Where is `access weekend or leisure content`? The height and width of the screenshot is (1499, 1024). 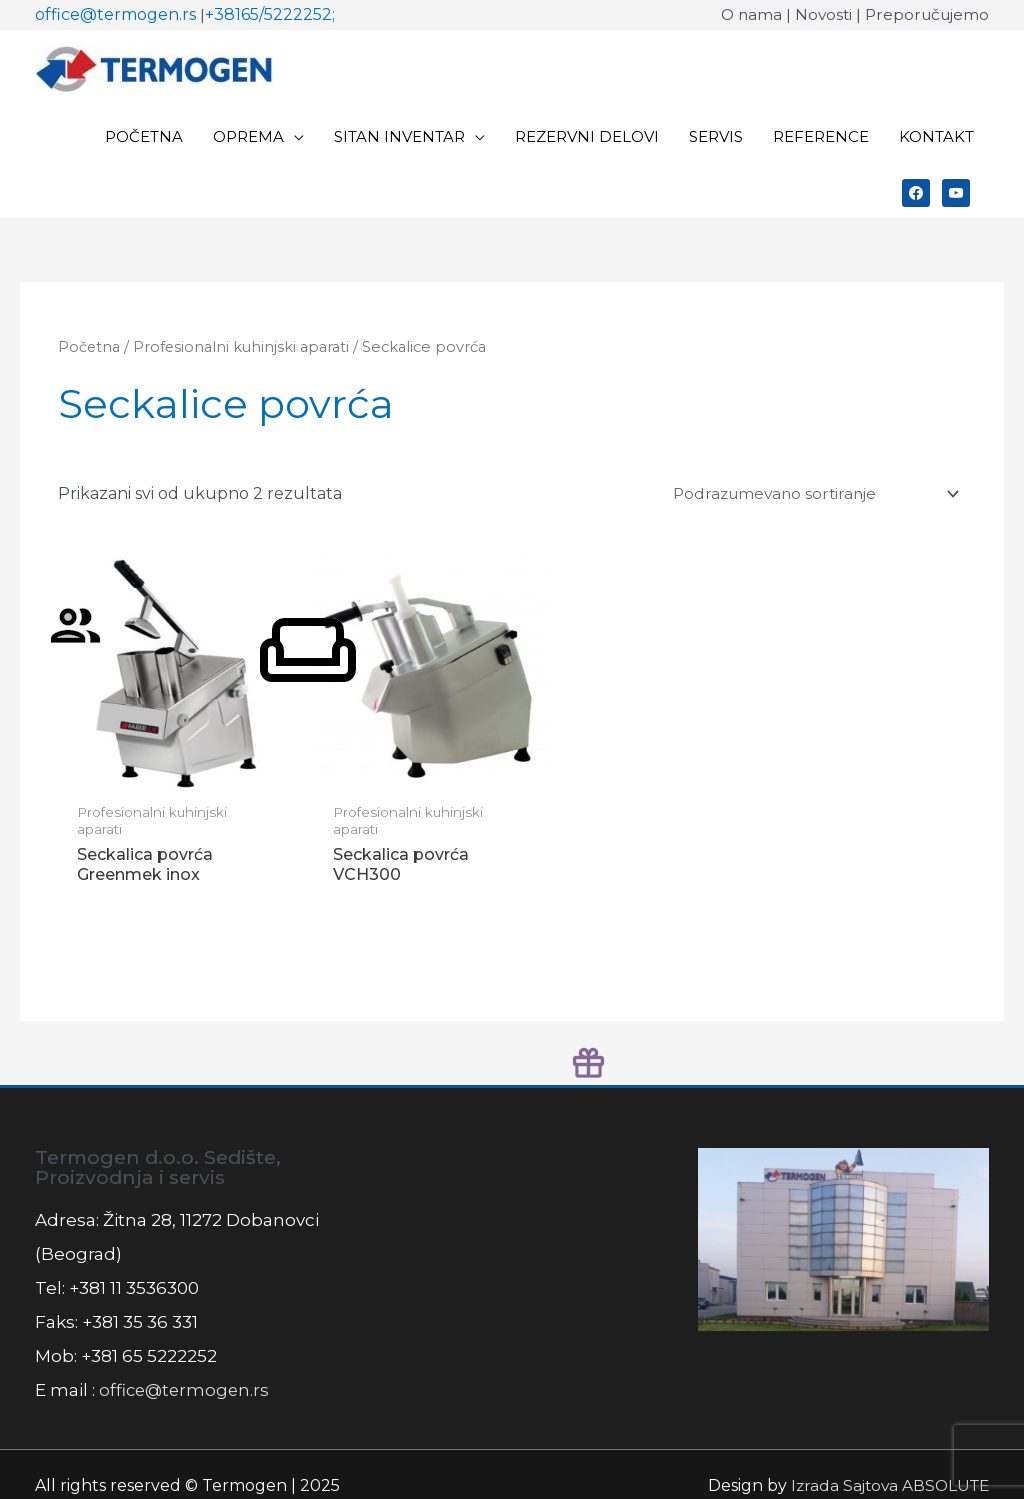
access weekend or leisure content is located at coordinates (308, 650).